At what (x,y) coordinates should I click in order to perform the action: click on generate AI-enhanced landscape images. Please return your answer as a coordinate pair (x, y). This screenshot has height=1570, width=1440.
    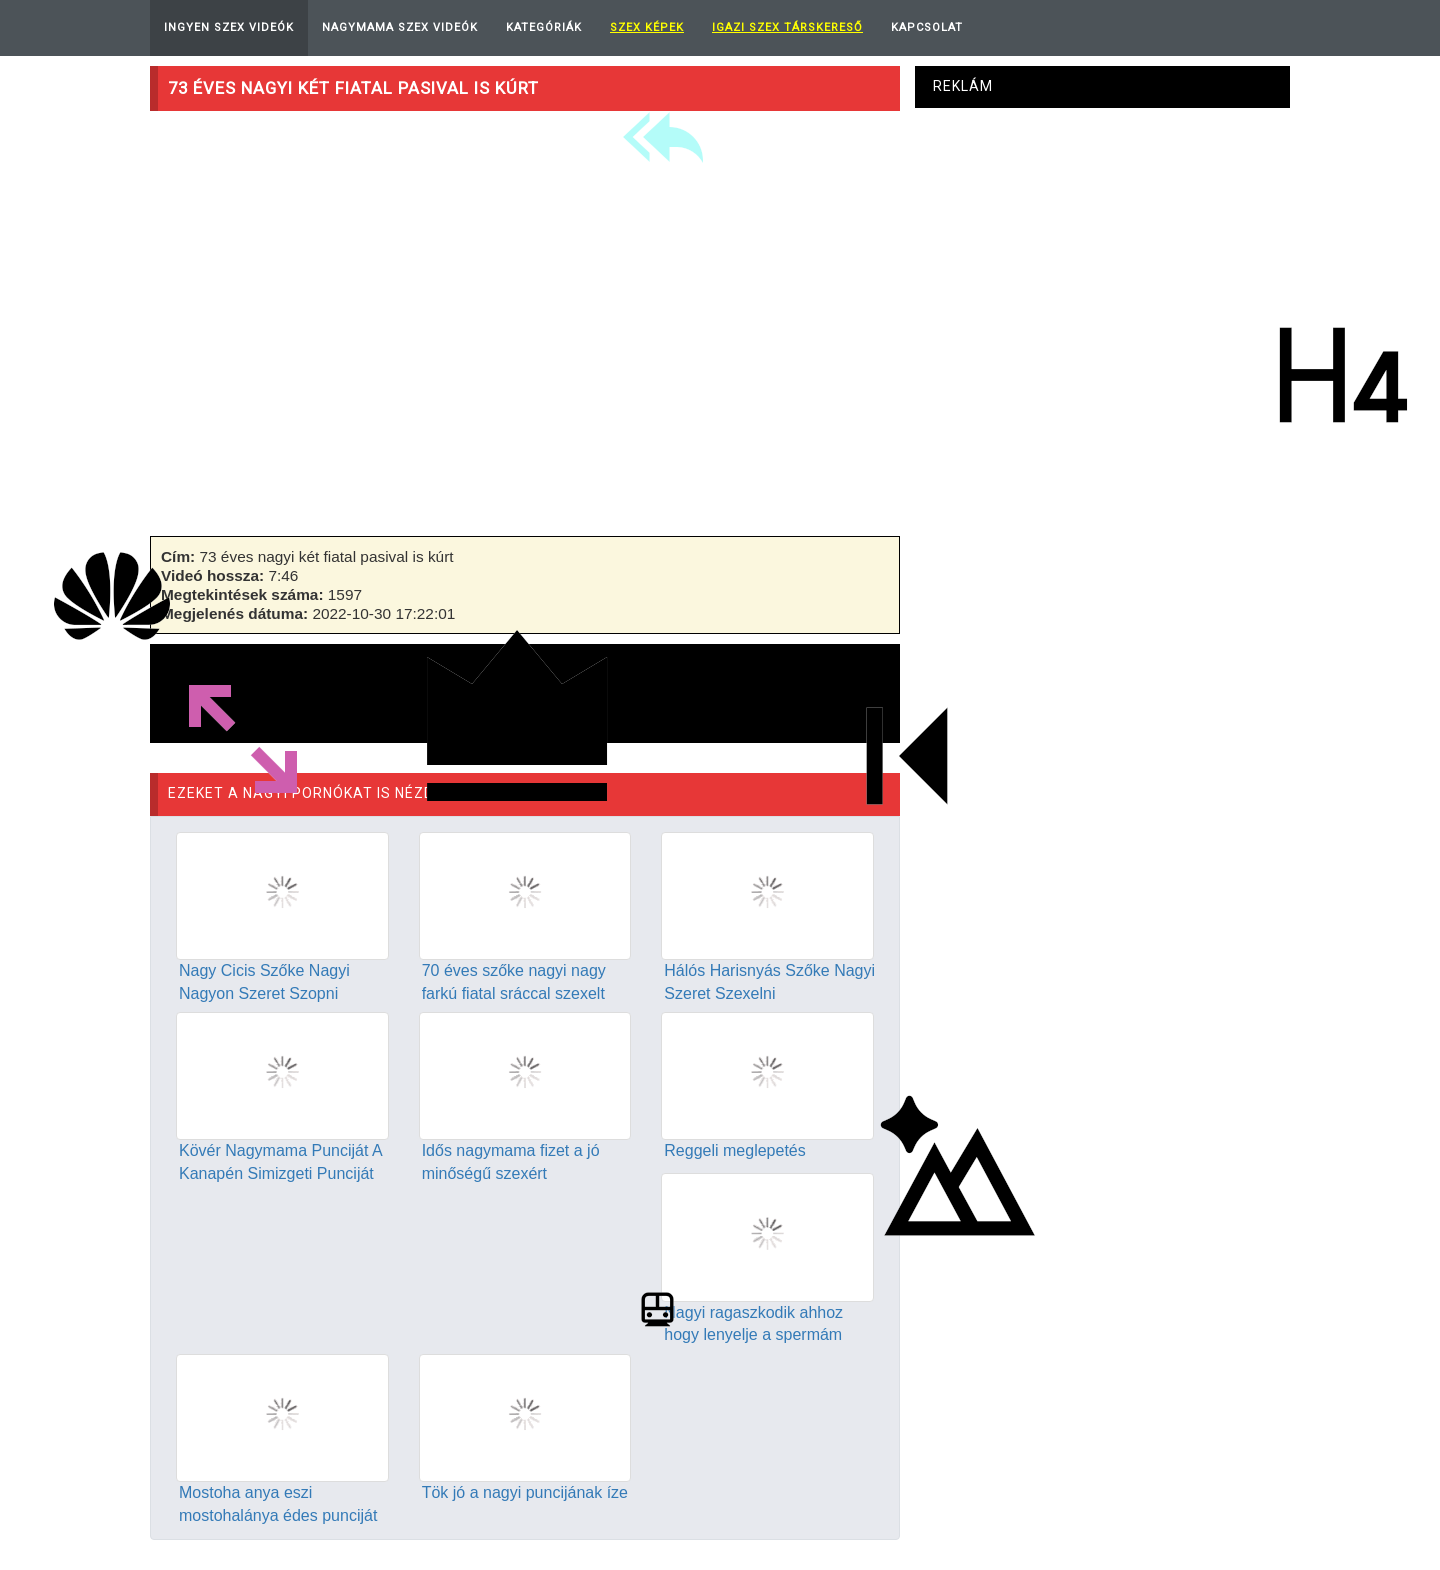
    Looking at the image, I should click on (956, 1171).